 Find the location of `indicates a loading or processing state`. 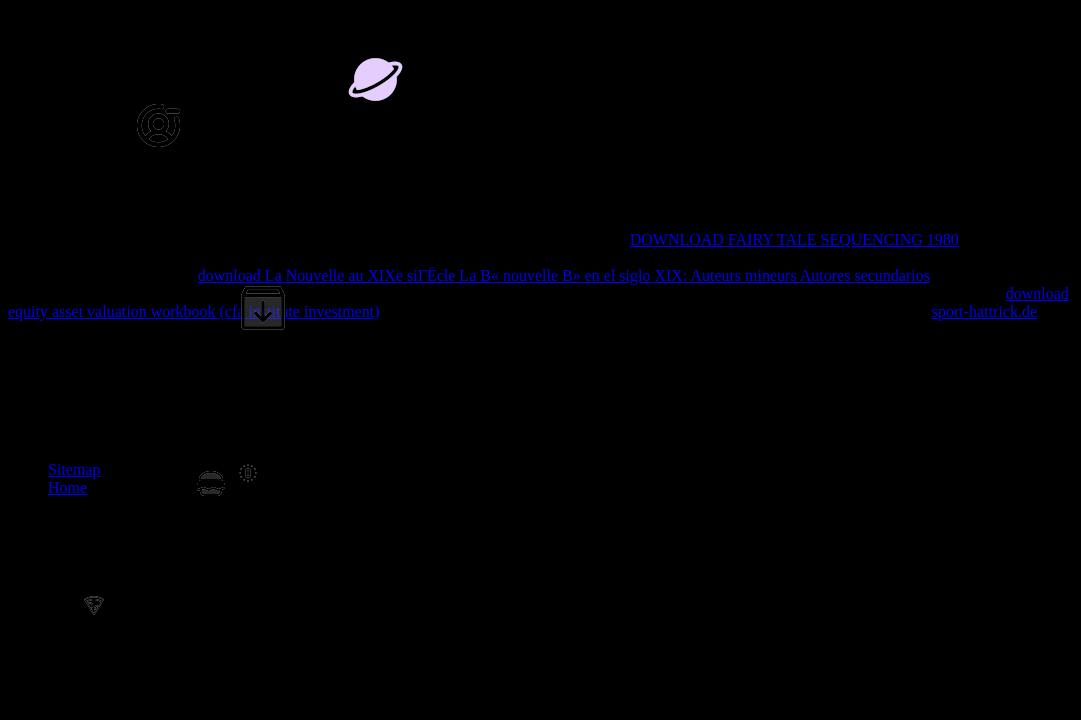

indicates a loading or processing state is located at coordinates (248, 473).